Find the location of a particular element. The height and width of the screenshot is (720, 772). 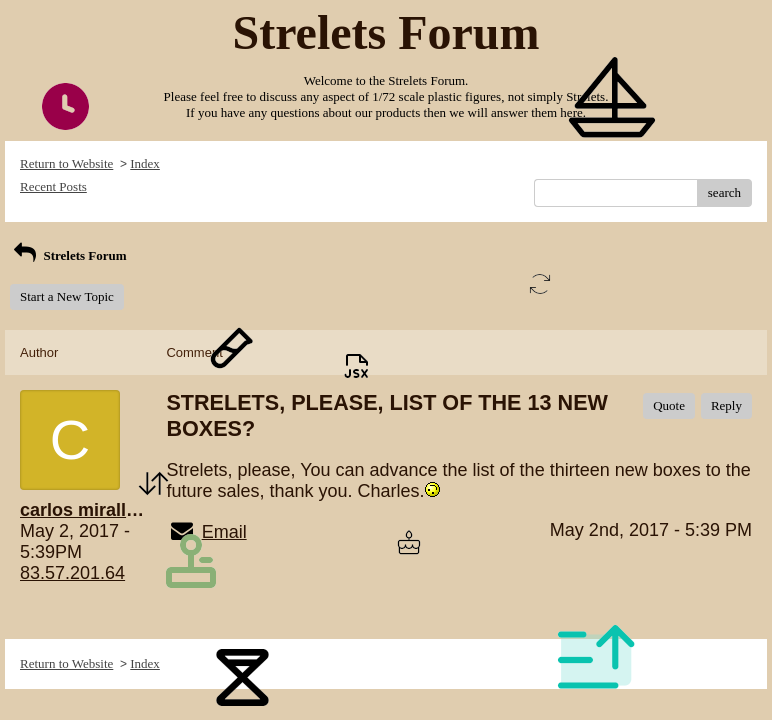

view birthday or celebration reminders is located at coordinates (409, 544).